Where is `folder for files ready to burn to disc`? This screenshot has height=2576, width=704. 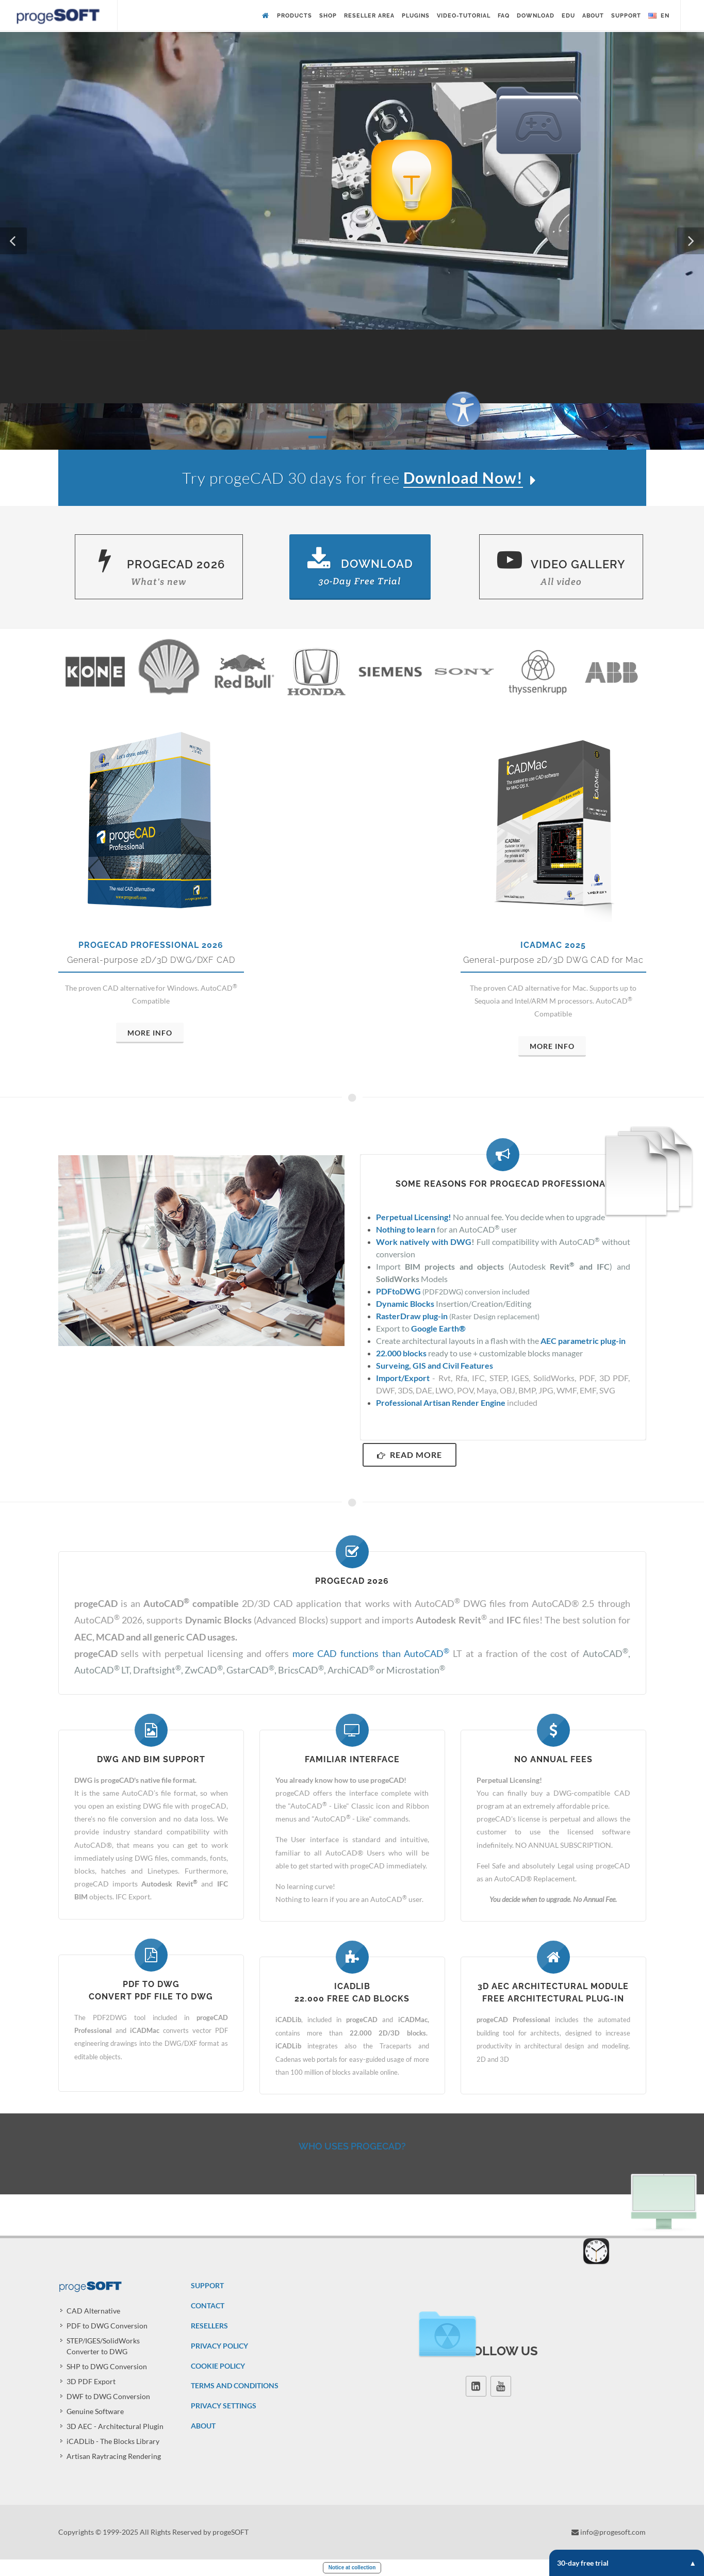 folder for files ready to burn to disc is located at coordinates (447, 2334).